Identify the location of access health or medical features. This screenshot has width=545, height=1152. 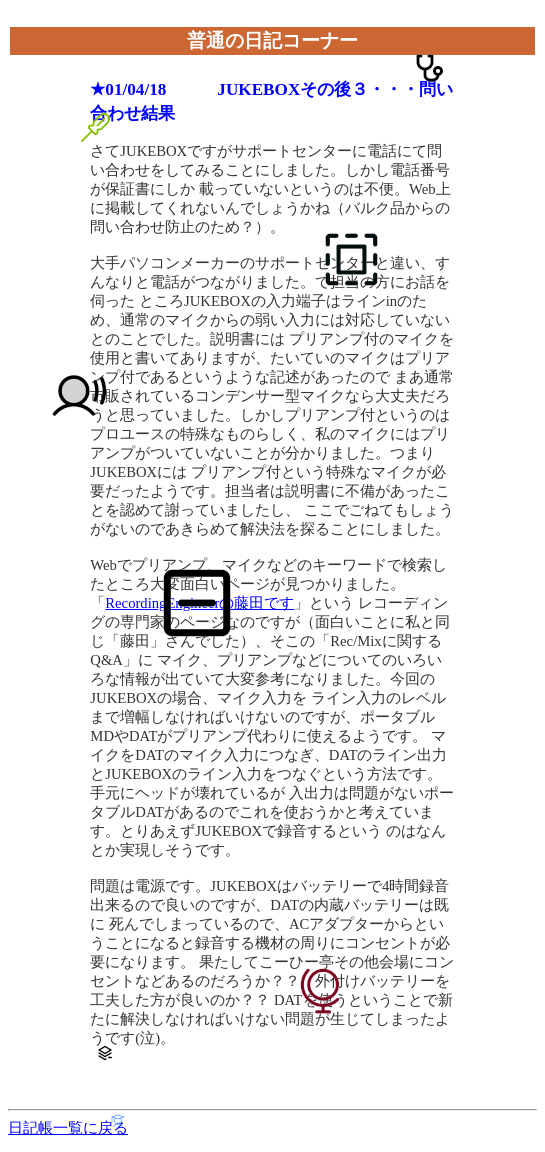
(428, 67).